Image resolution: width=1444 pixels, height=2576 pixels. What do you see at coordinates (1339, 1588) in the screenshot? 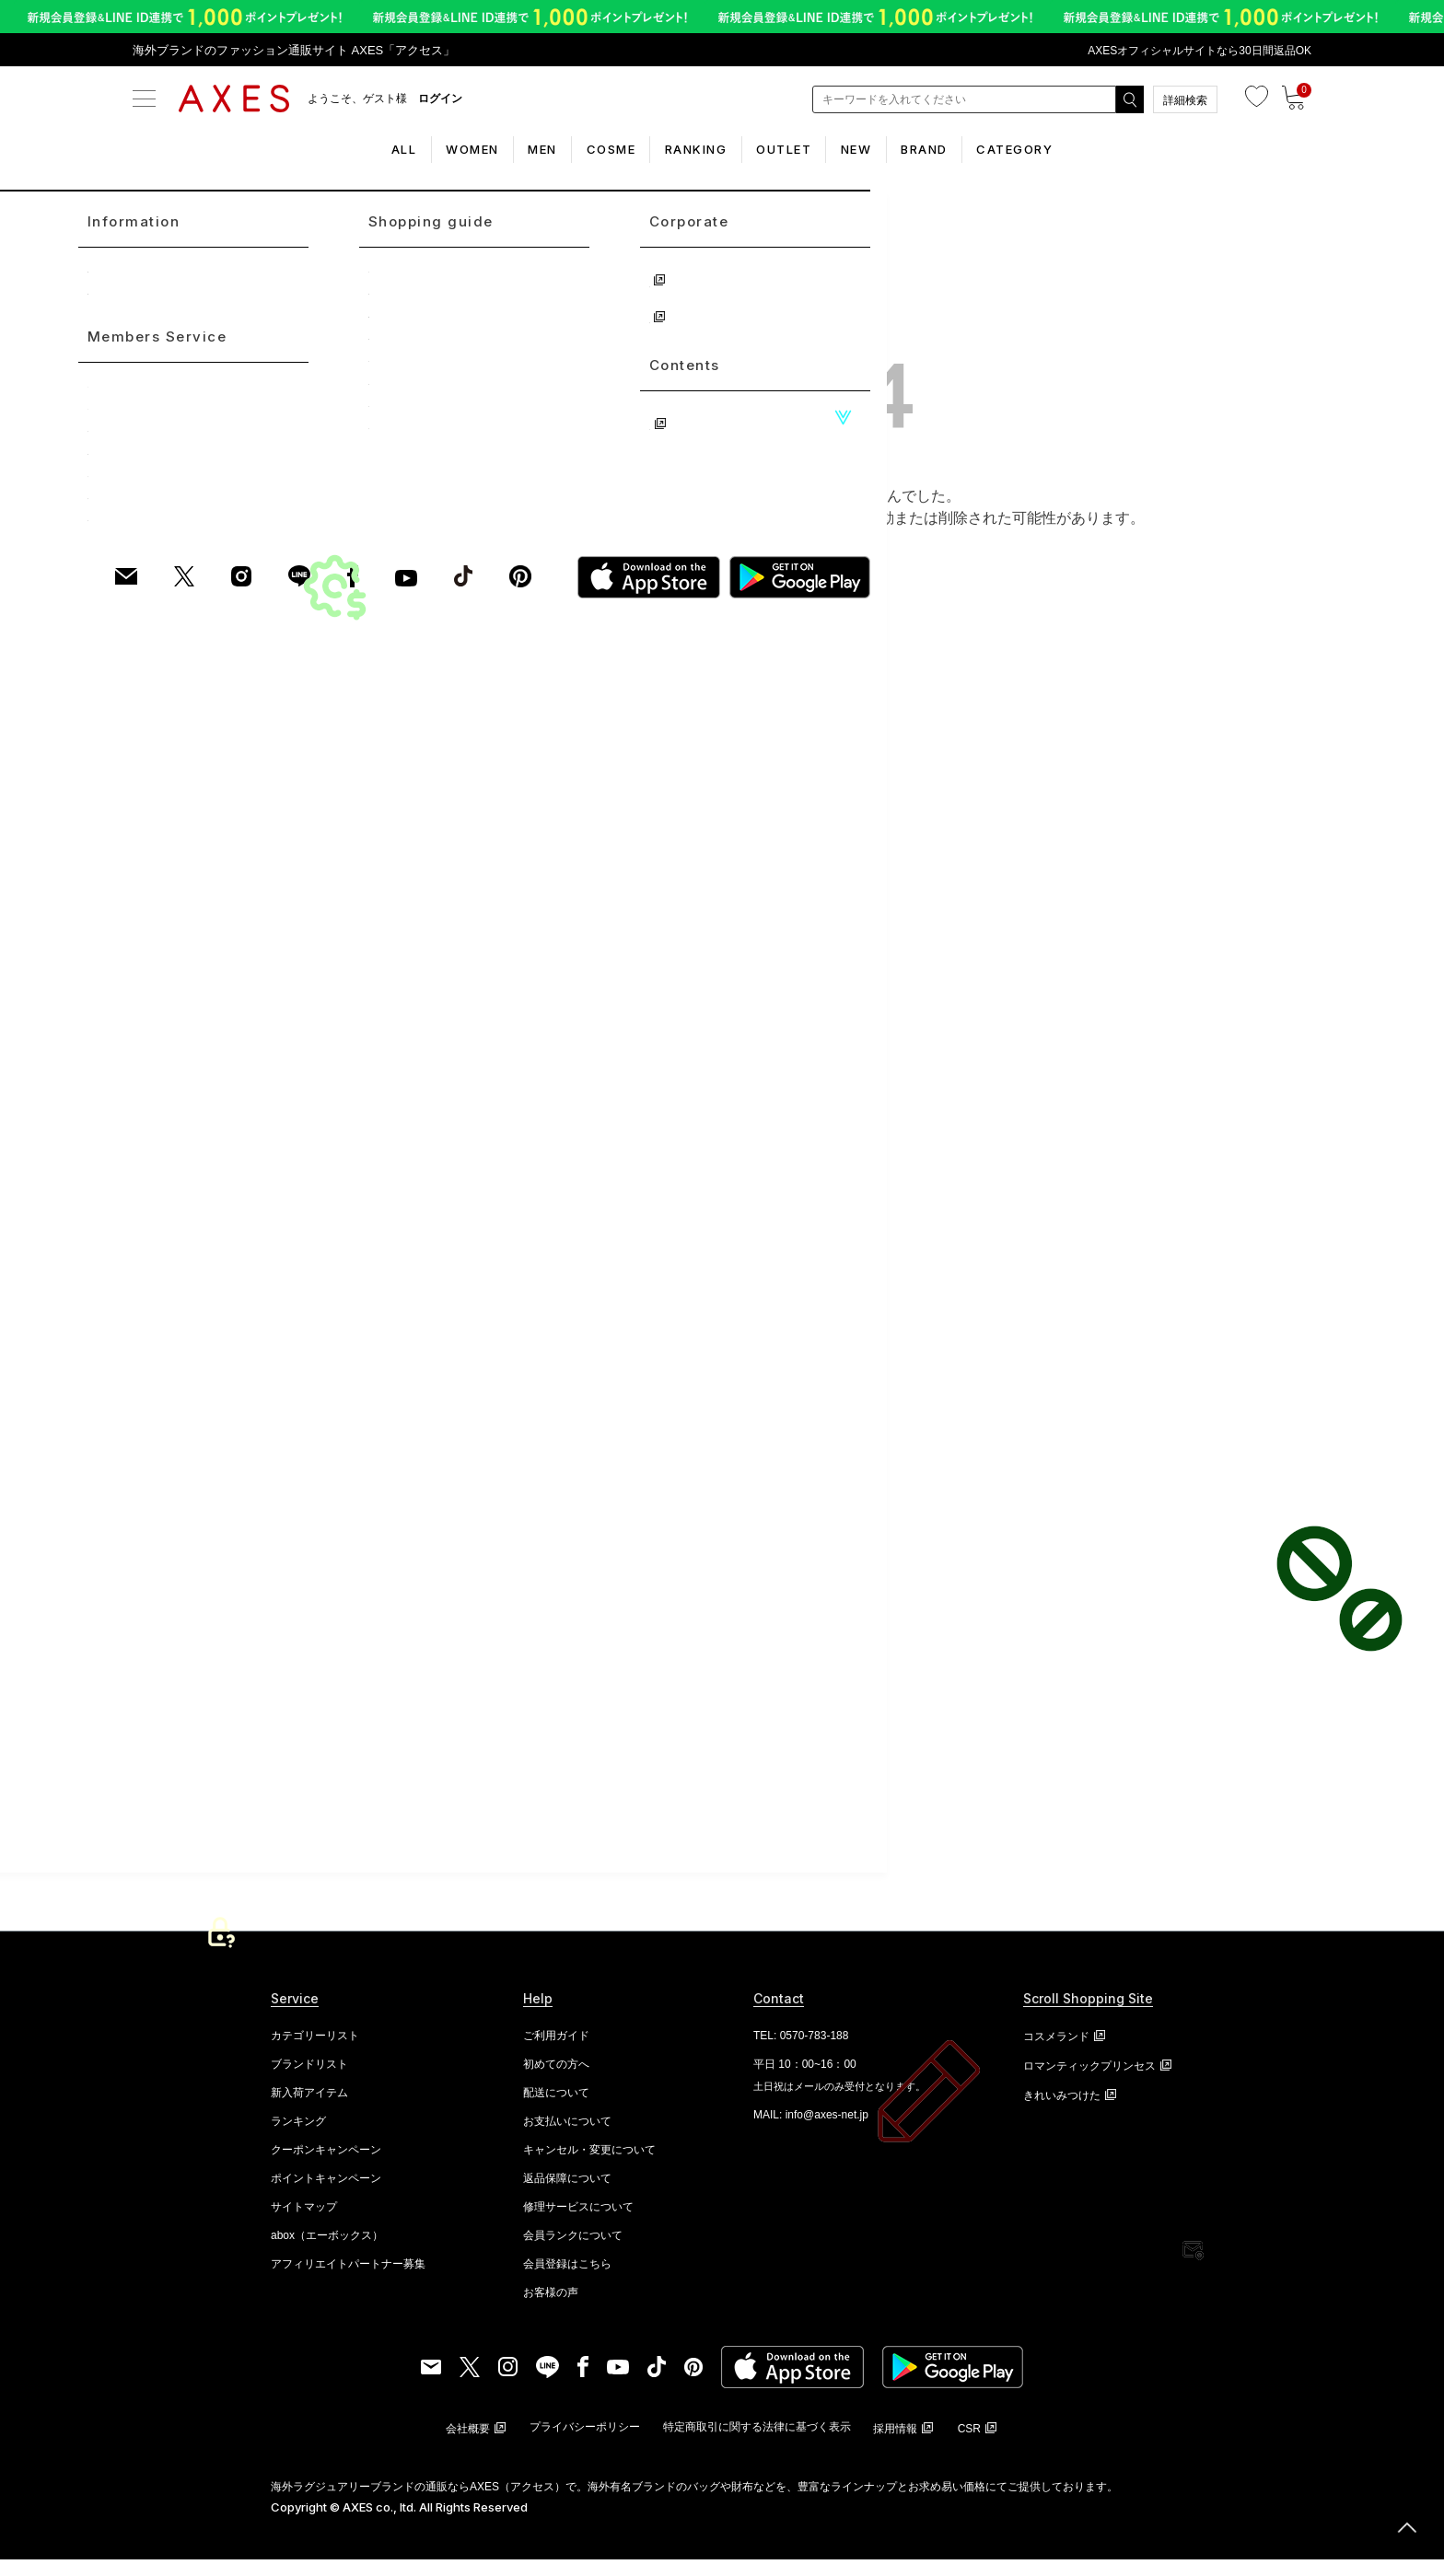
I see `access medication tracking or reminders` at bounding box center [1339, 1588].